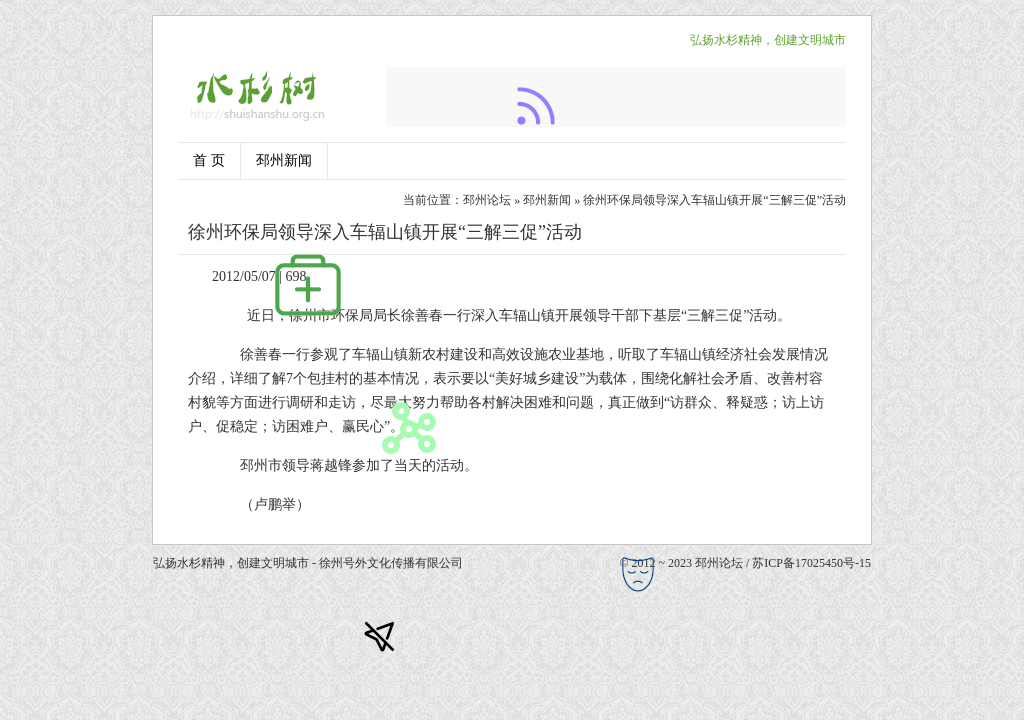 This screenshot has width=1024, height=720. I want to click on access health or medical features, so click(308, 285).